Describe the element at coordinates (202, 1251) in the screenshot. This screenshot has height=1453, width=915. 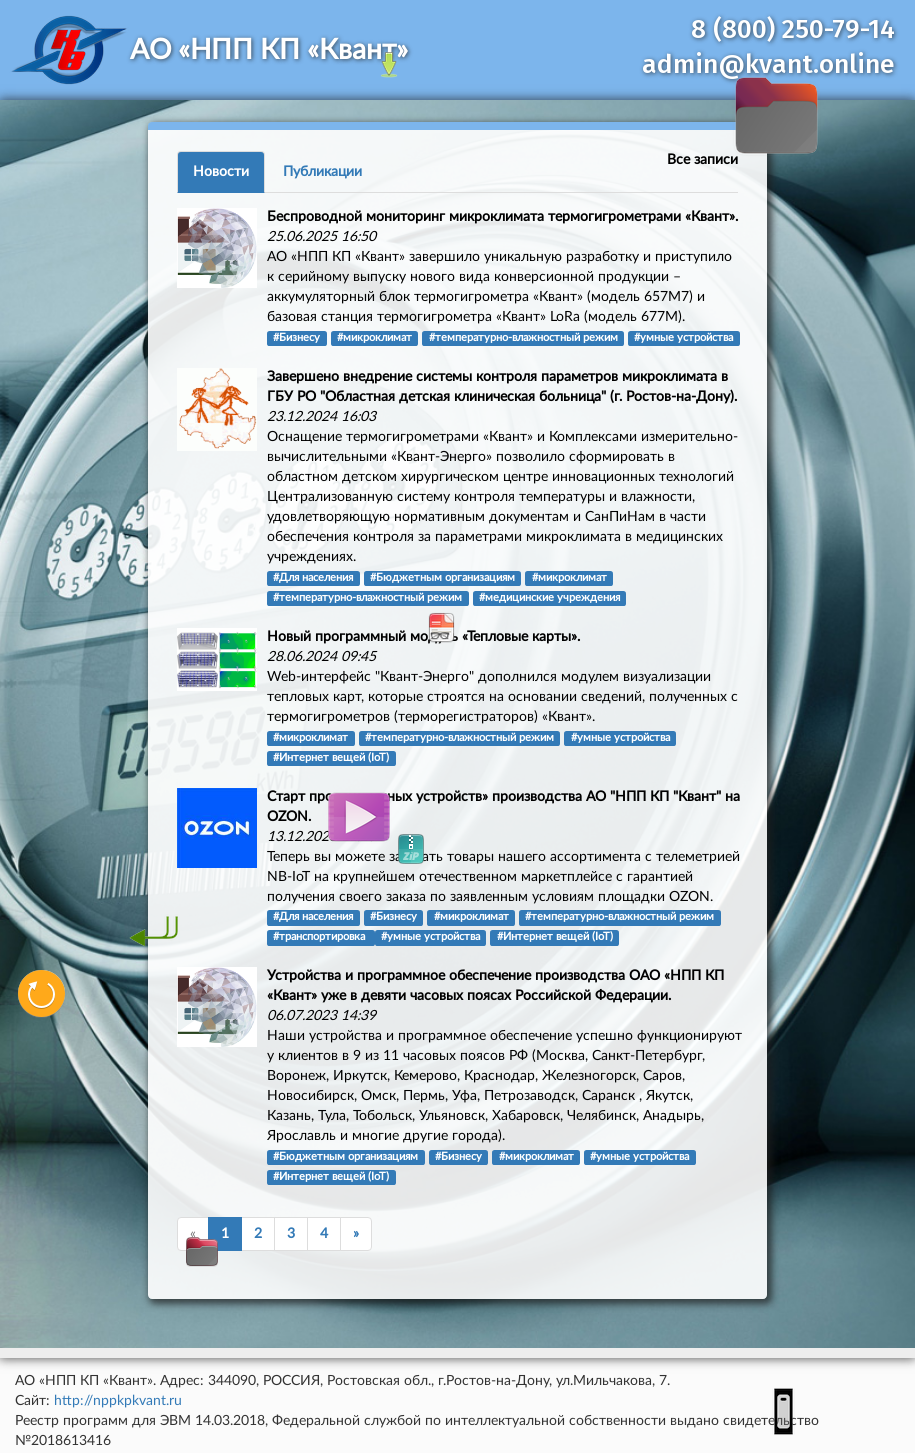
I see `indicates an open or active folder` at that location.